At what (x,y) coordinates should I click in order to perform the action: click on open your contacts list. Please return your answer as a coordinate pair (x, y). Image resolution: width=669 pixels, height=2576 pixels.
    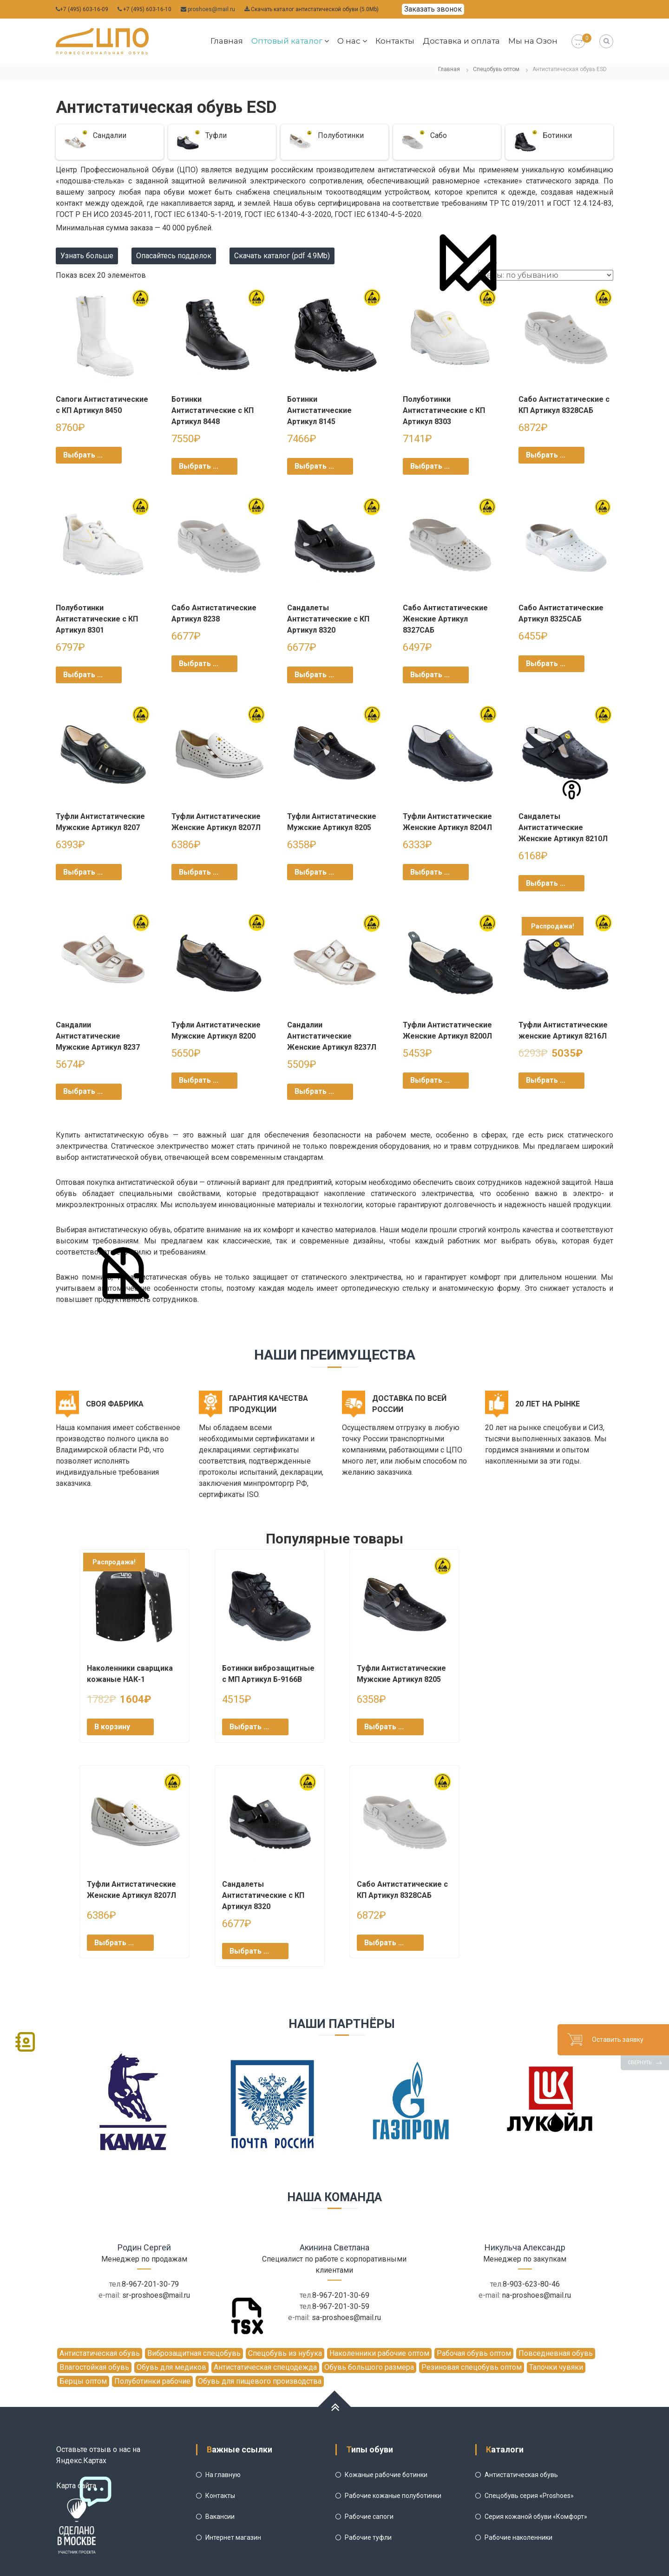
    Looking at the image, I should click on (25, 2042).